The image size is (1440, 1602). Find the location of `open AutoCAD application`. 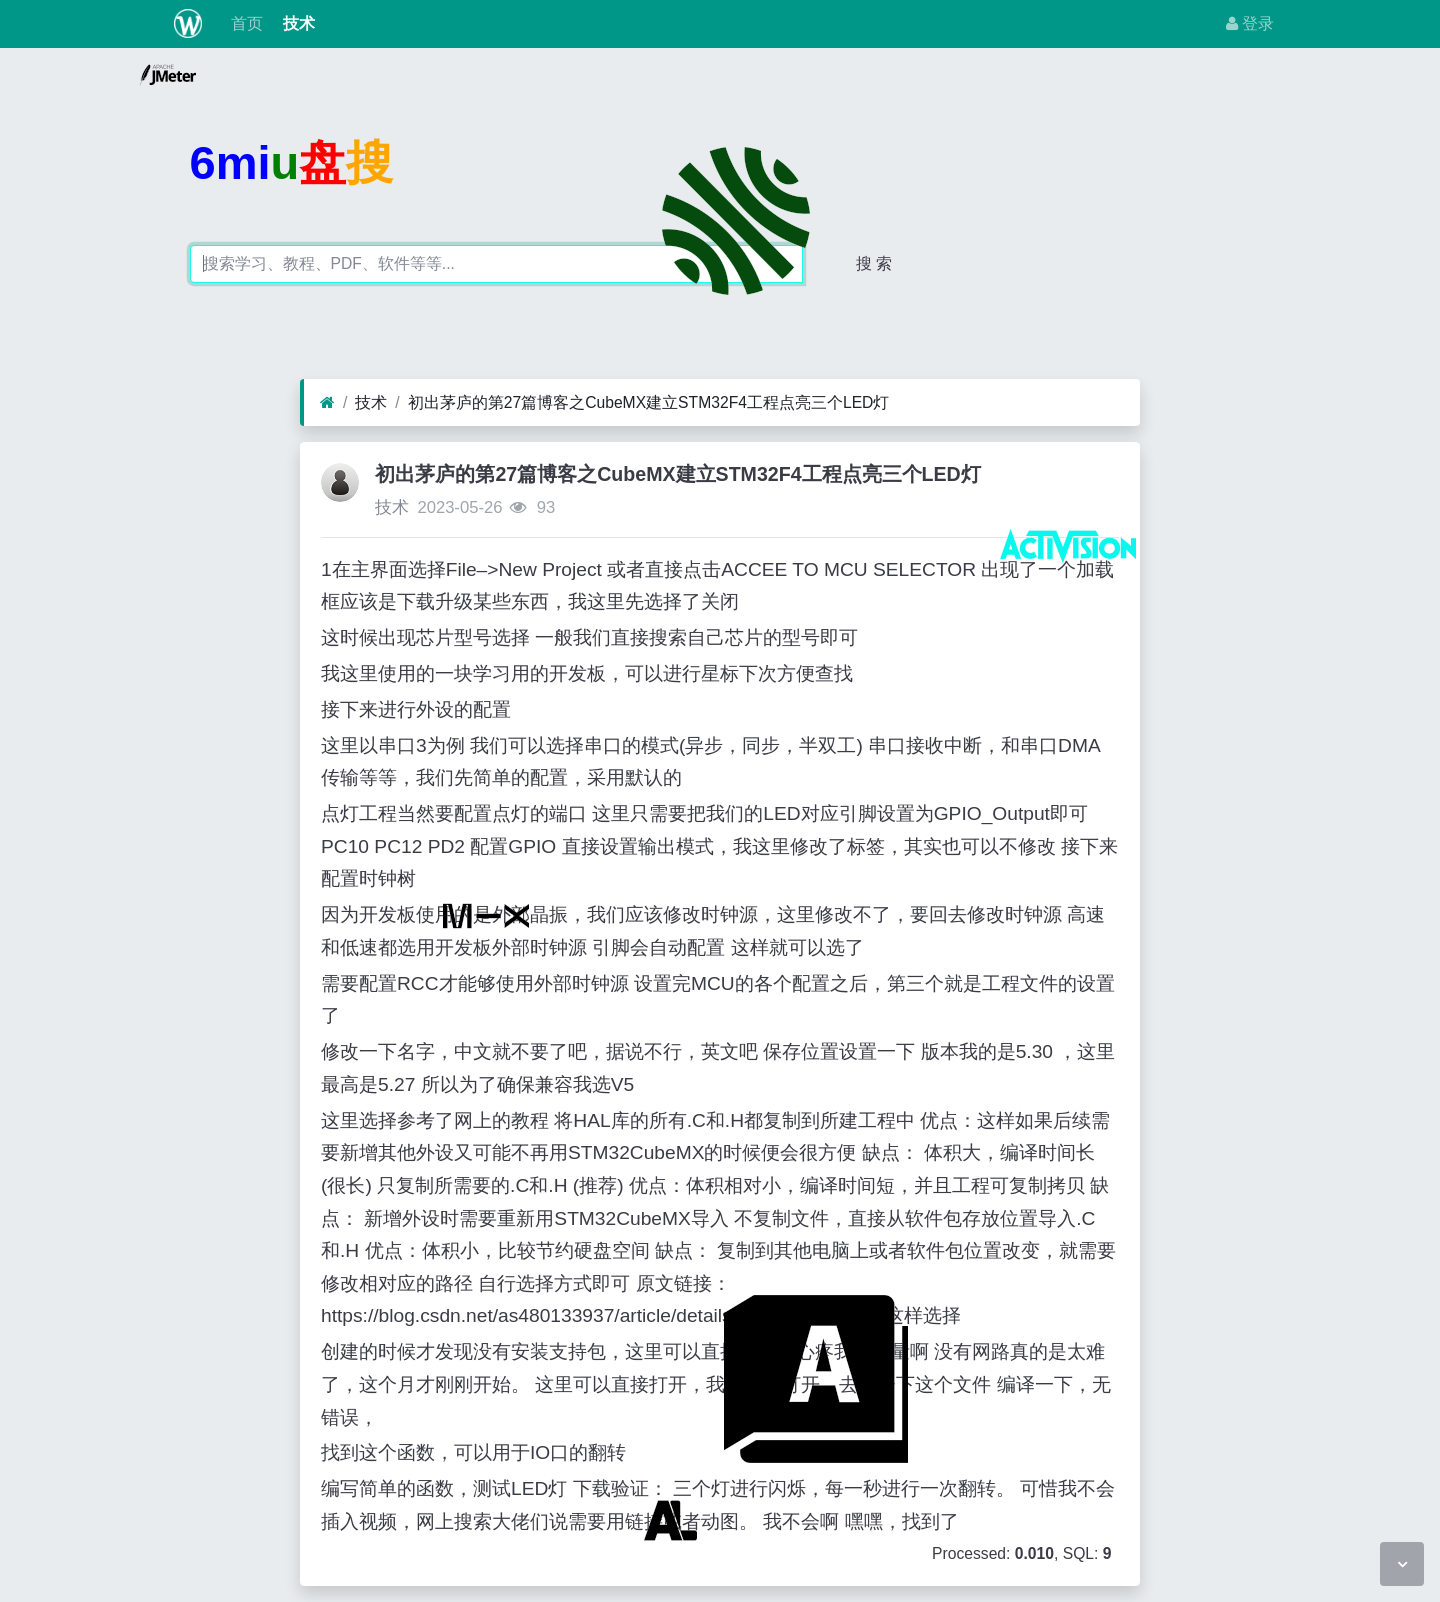

open AutoCAD application is located at coordinates (816, 1379).